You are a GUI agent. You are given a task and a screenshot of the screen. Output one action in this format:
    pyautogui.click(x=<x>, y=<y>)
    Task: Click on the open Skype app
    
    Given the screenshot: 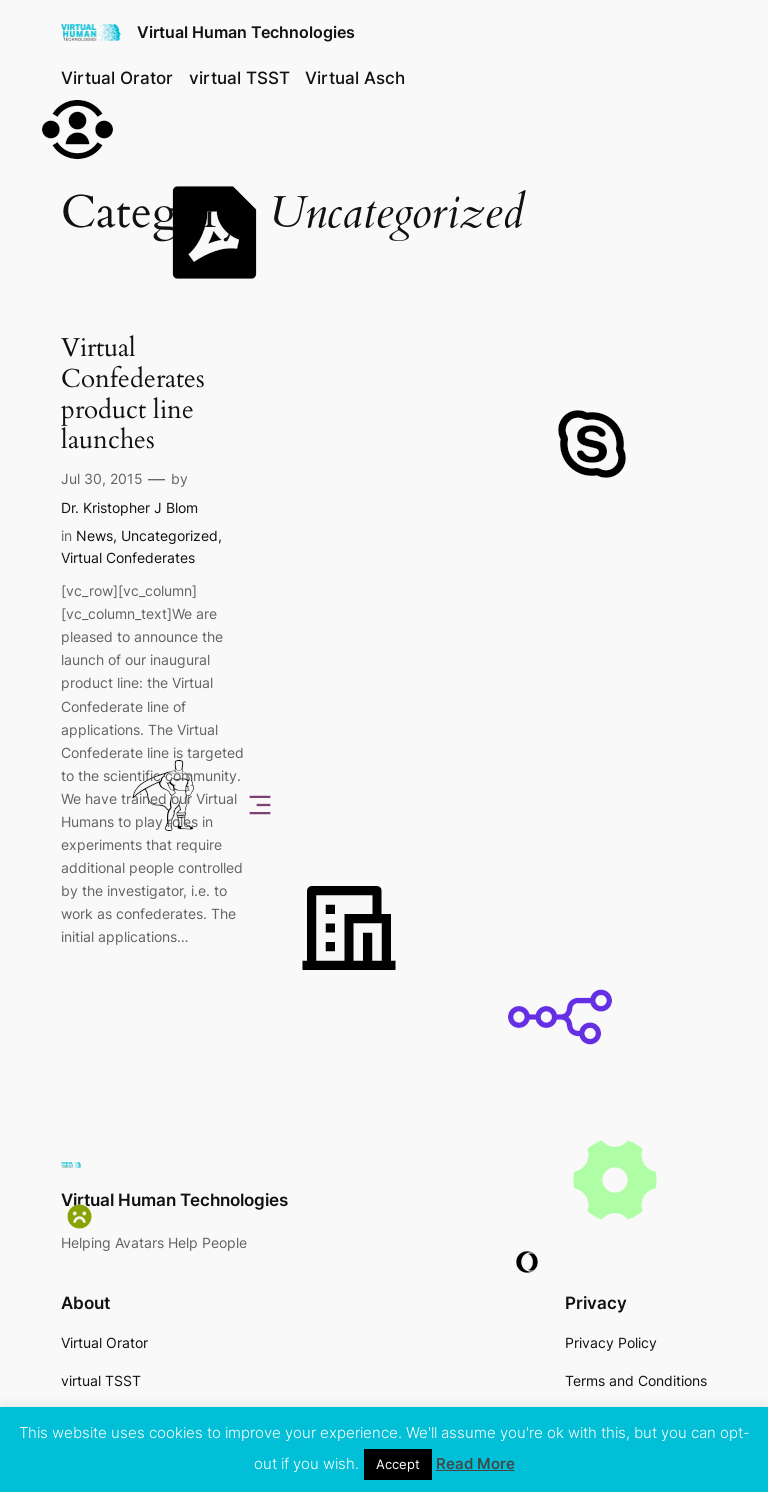 What is the action you would take?
    pyautogui.click(x=592, y=444)
    